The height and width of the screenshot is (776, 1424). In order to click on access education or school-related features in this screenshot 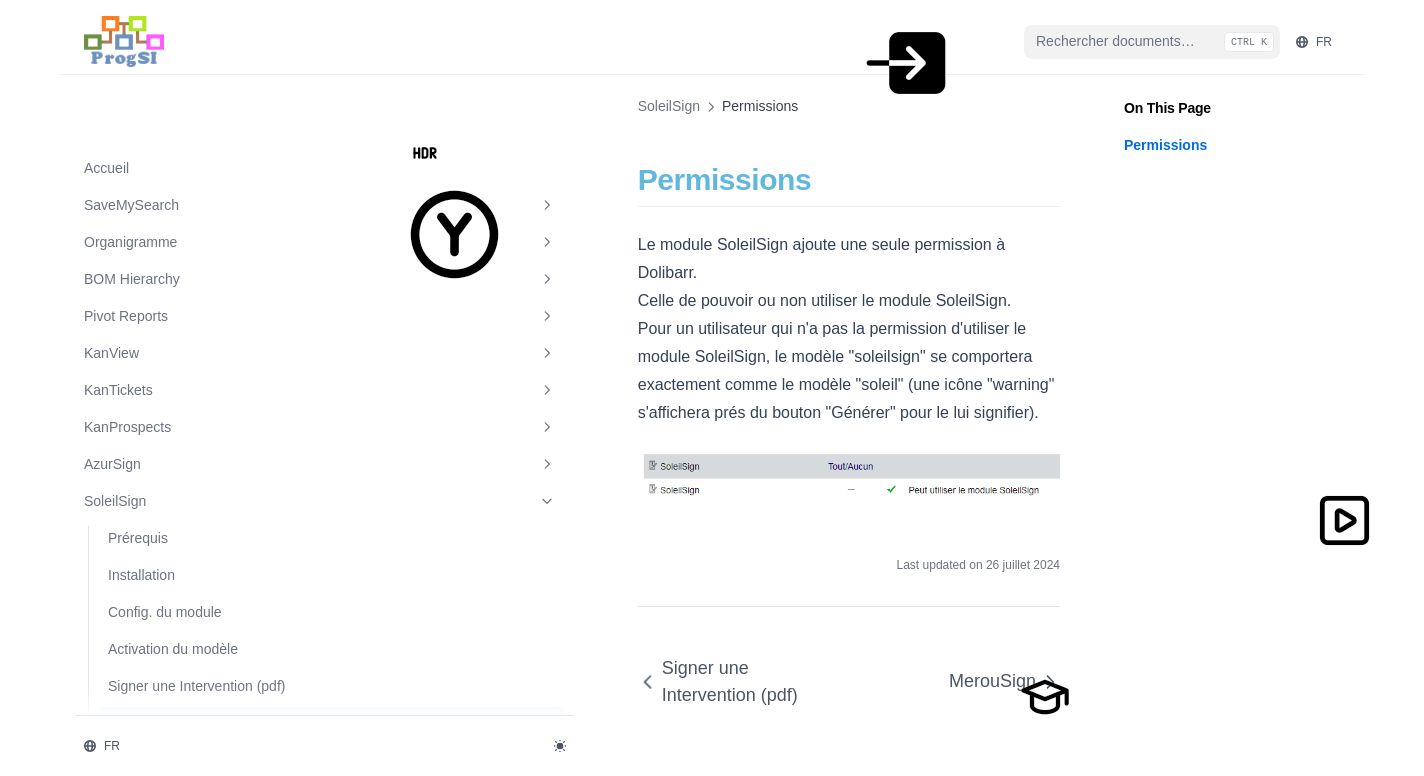, I will do `click(1045, 697)`.